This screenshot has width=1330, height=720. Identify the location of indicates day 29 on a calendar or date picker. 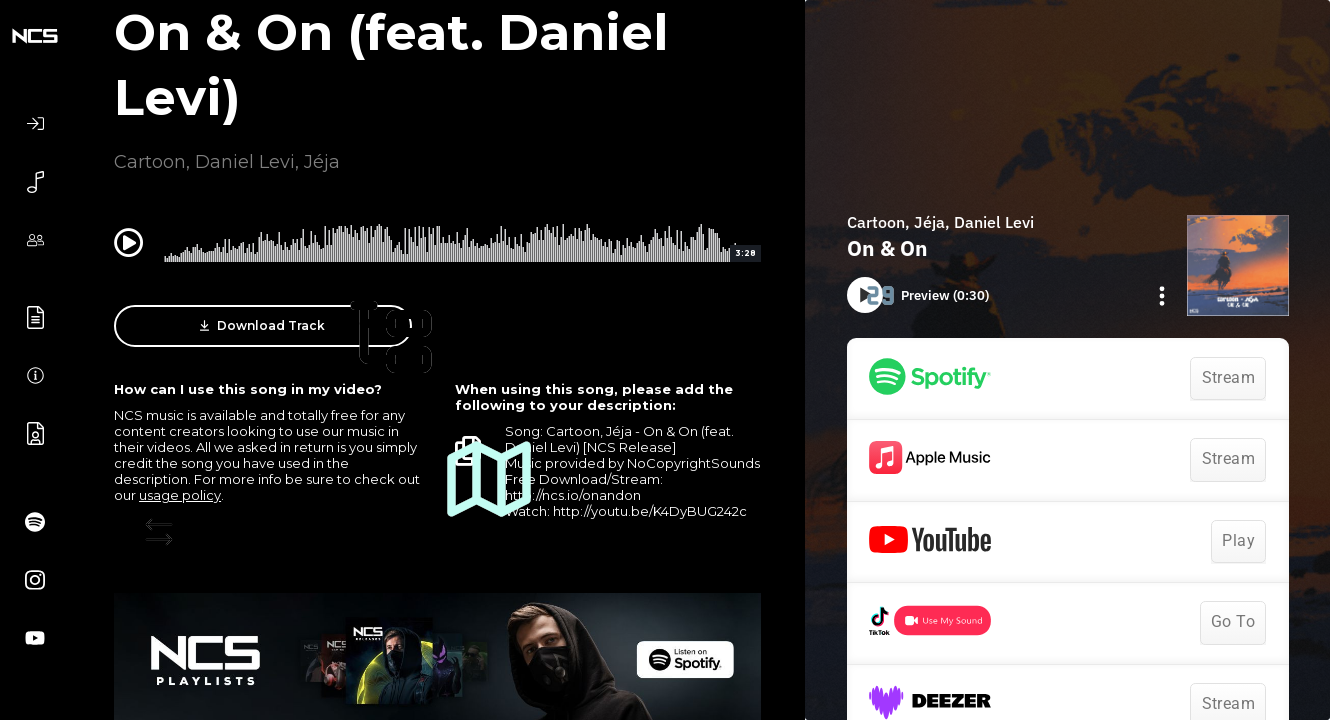
(880, 295).